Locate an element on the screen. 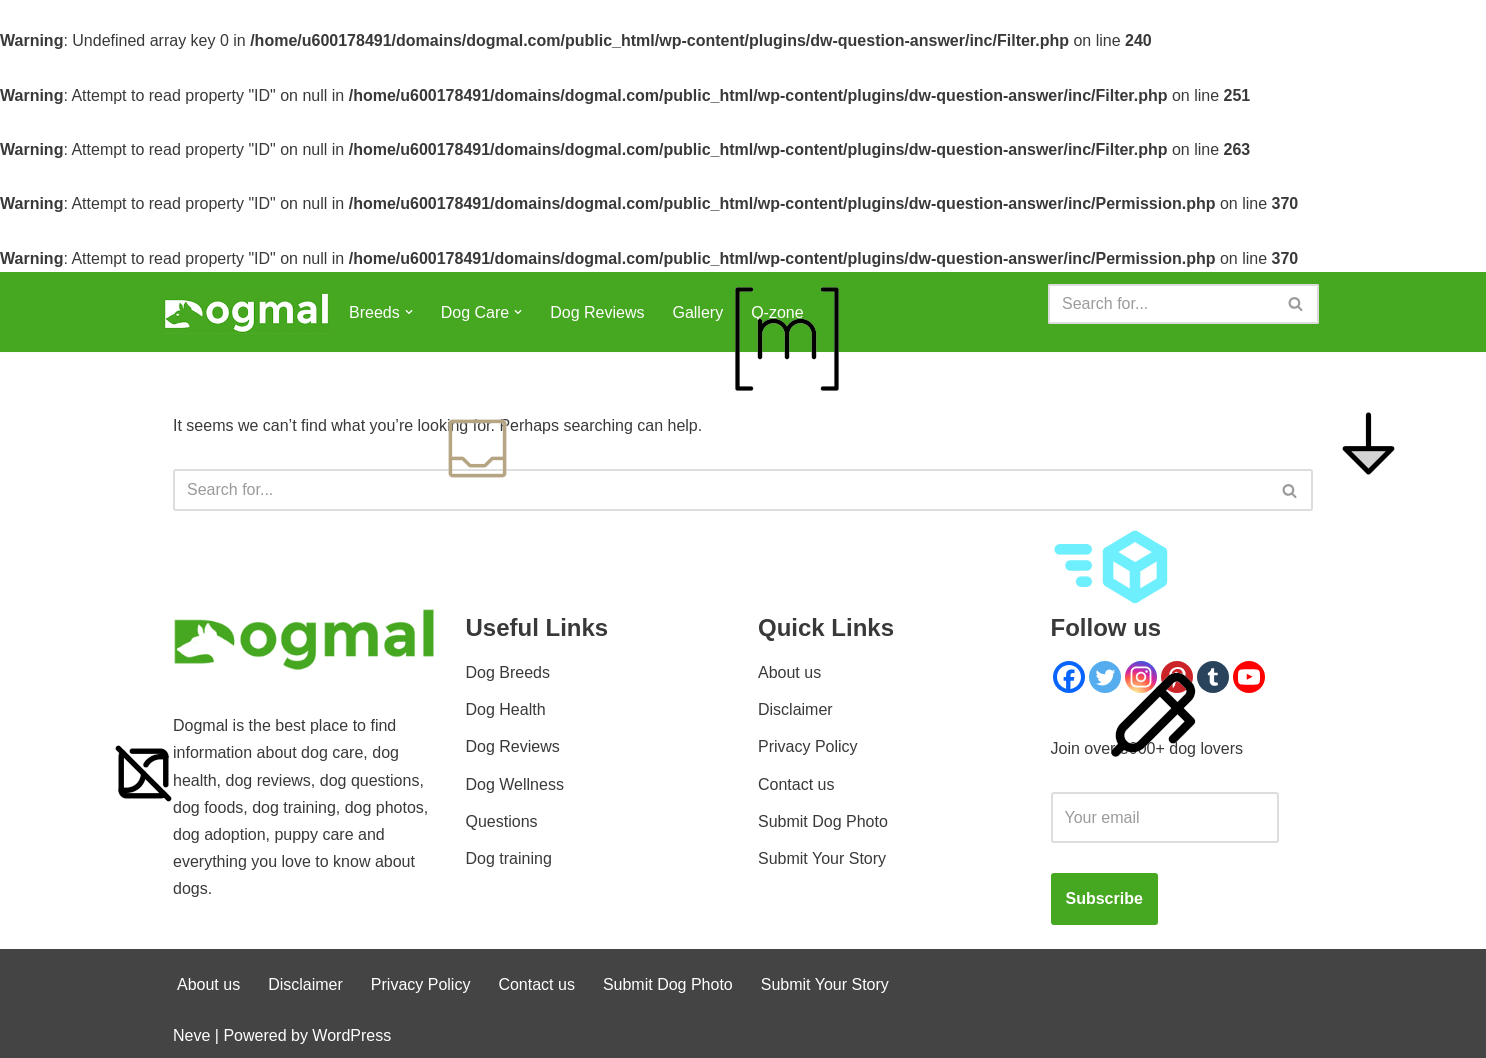 This screenshot has width=1486, height=1058. download a file or content is located at coordinates (1368, 443).